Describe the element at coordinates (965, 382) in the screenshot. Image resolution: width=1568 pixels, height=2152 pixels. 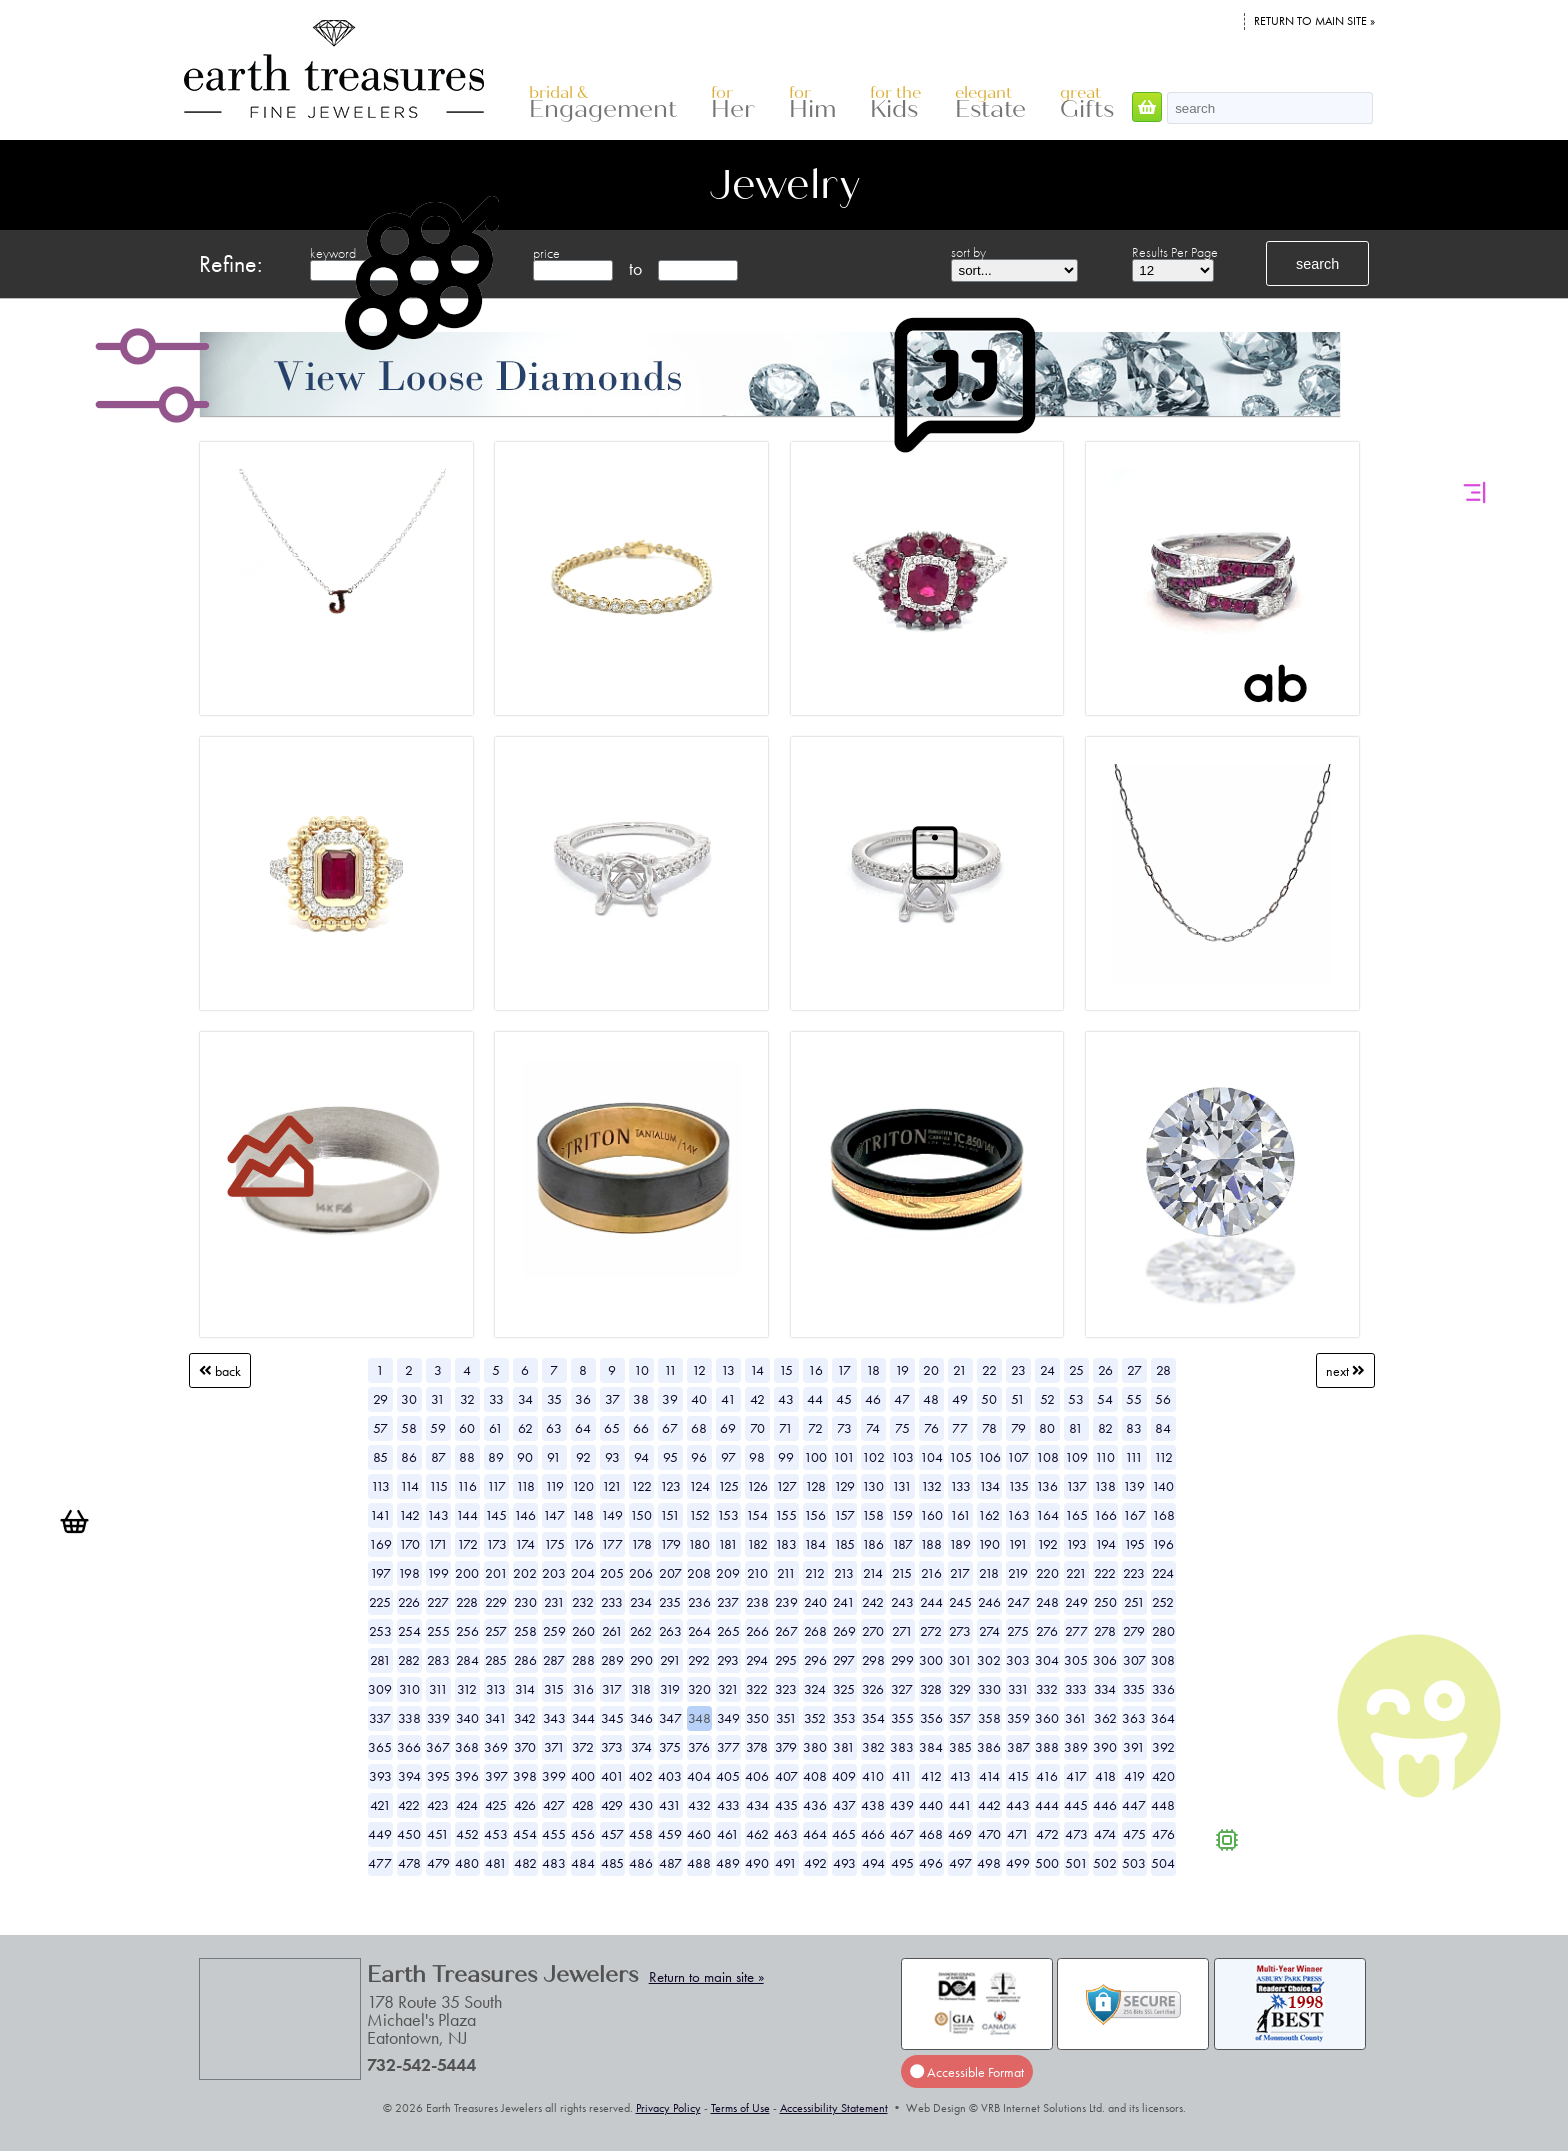
I see `view or send a quoted message` at that location.